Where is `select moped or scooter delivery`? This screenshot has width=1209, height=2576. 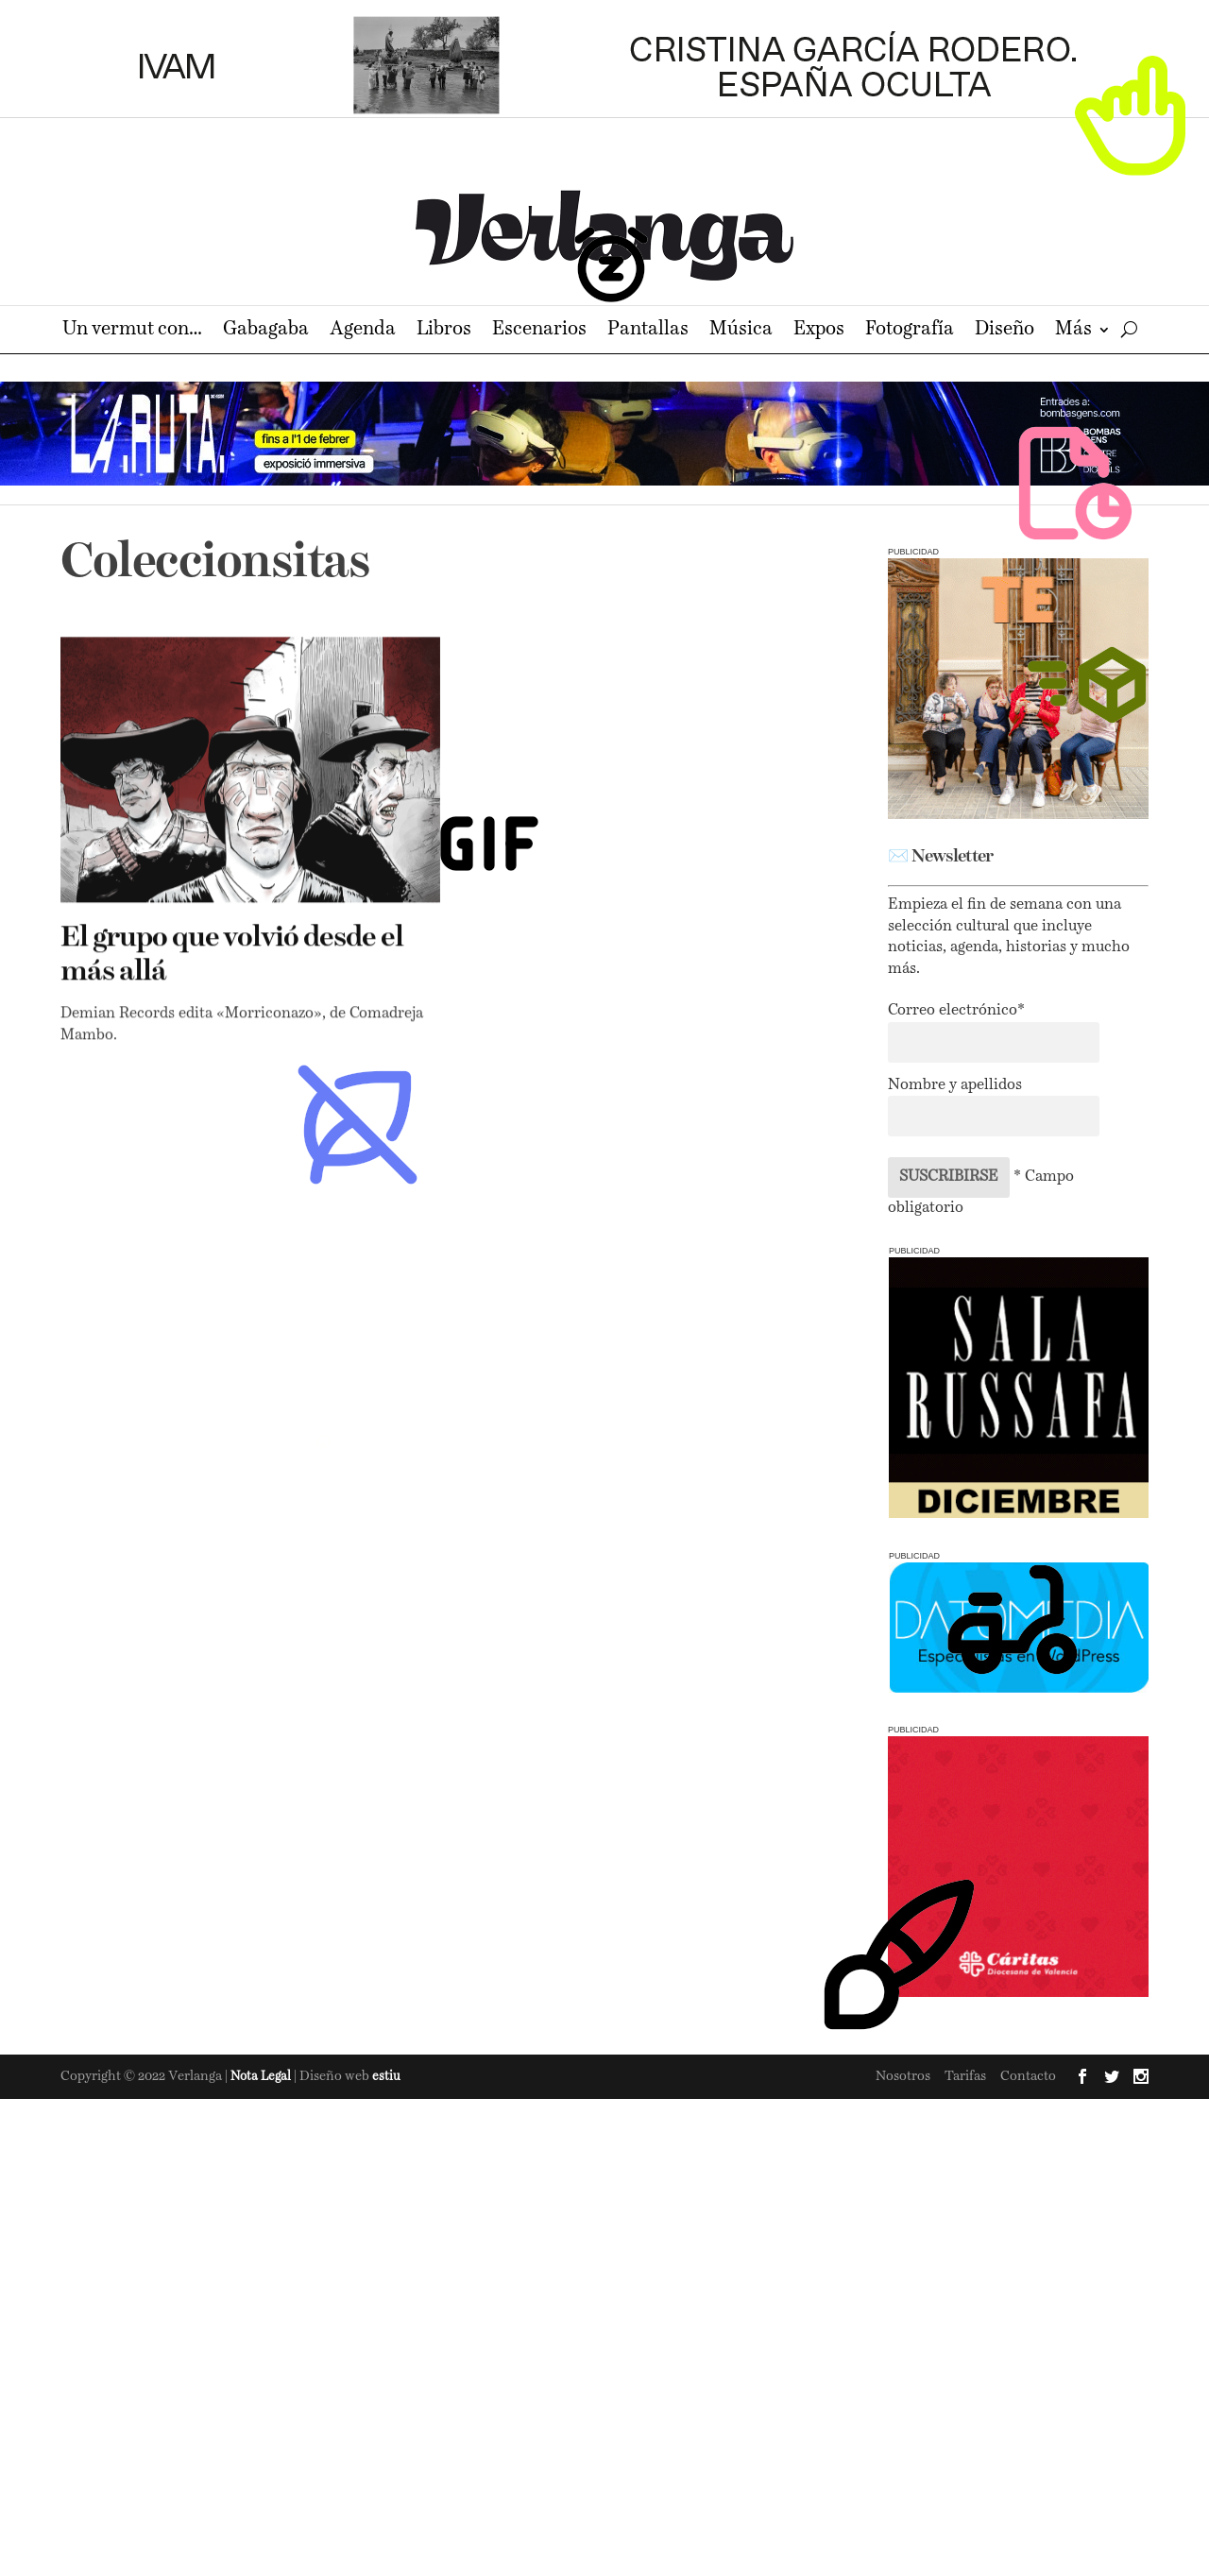
select moped or scooter delivery is located at coordinates (1015, 1619).